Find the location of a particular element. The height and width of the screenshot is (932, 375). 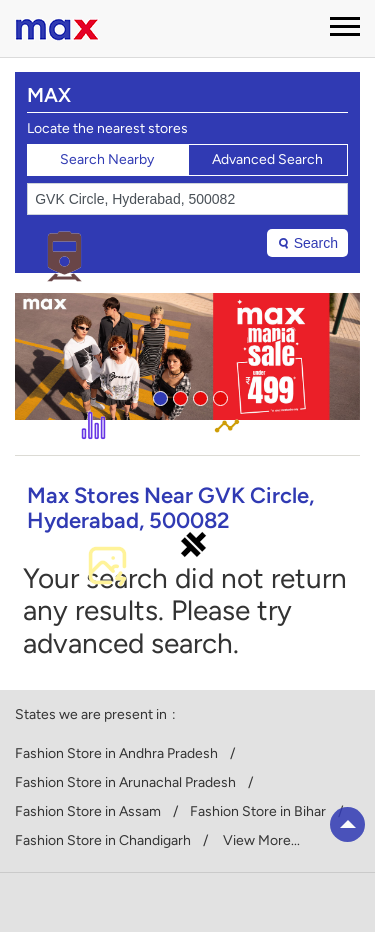

view analytics and statistics is located at coordinates (227, 426).